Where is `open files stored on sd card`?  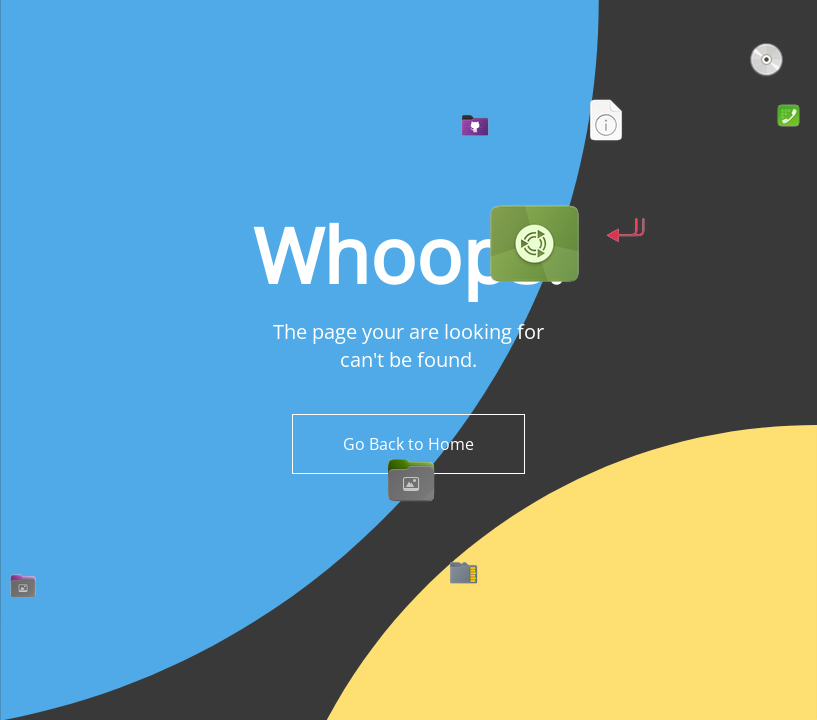 open files stored on sd card is located at coordinates (463, 573).